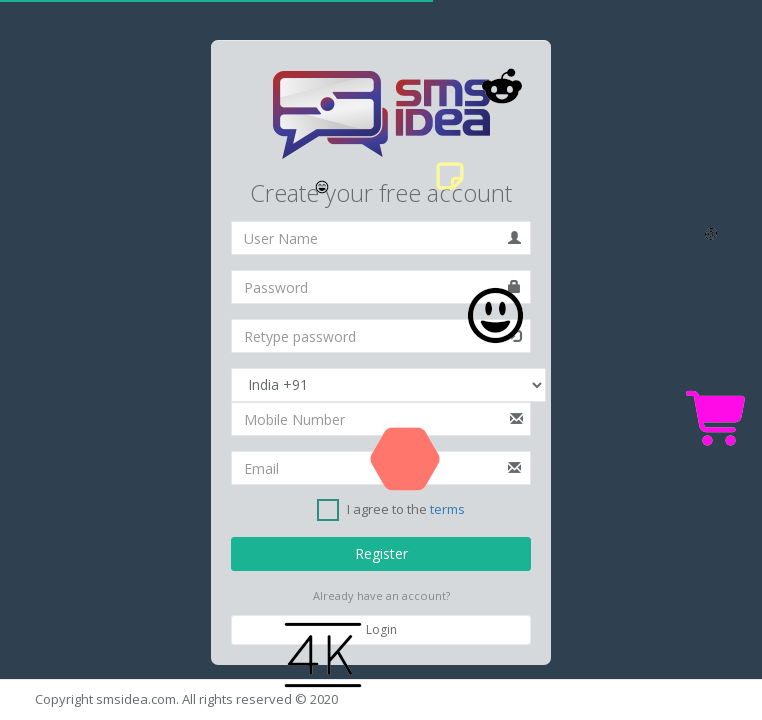  What do you see at coordinates (502, 86) in the screenshot?
I see `open the reddit app` at bounding box center [502, 86].